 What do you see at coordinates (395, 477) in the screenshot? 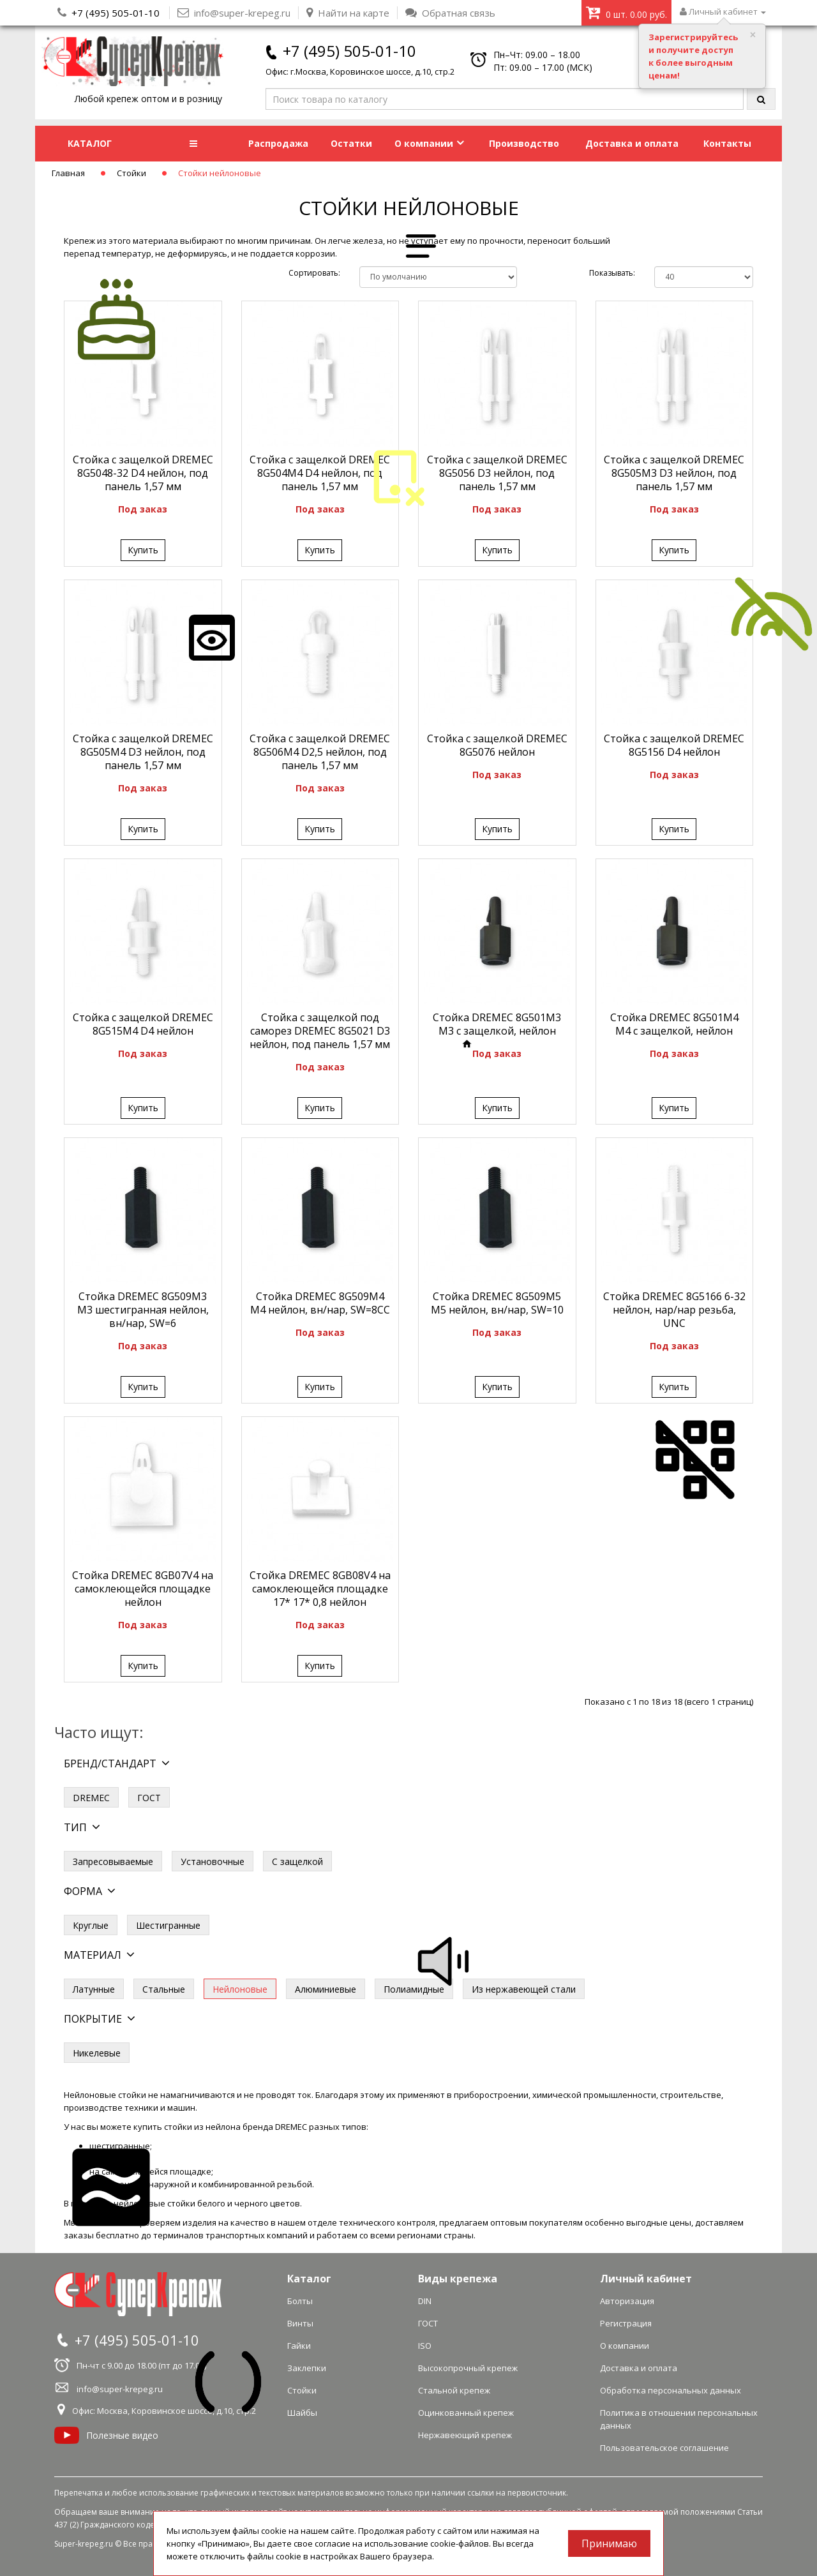
I see `disconnect or remove tablet device` at bounding box center [395, 477].